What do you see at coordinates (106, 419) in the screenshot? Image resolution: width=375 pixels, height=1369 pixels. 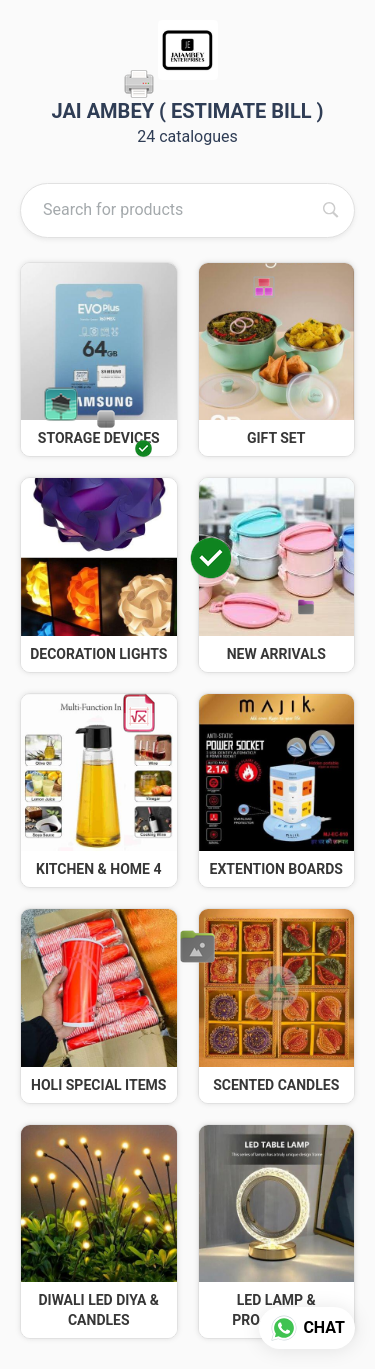 I see `touchpad or trackpad input device settings` at bounding box center [106, 419].